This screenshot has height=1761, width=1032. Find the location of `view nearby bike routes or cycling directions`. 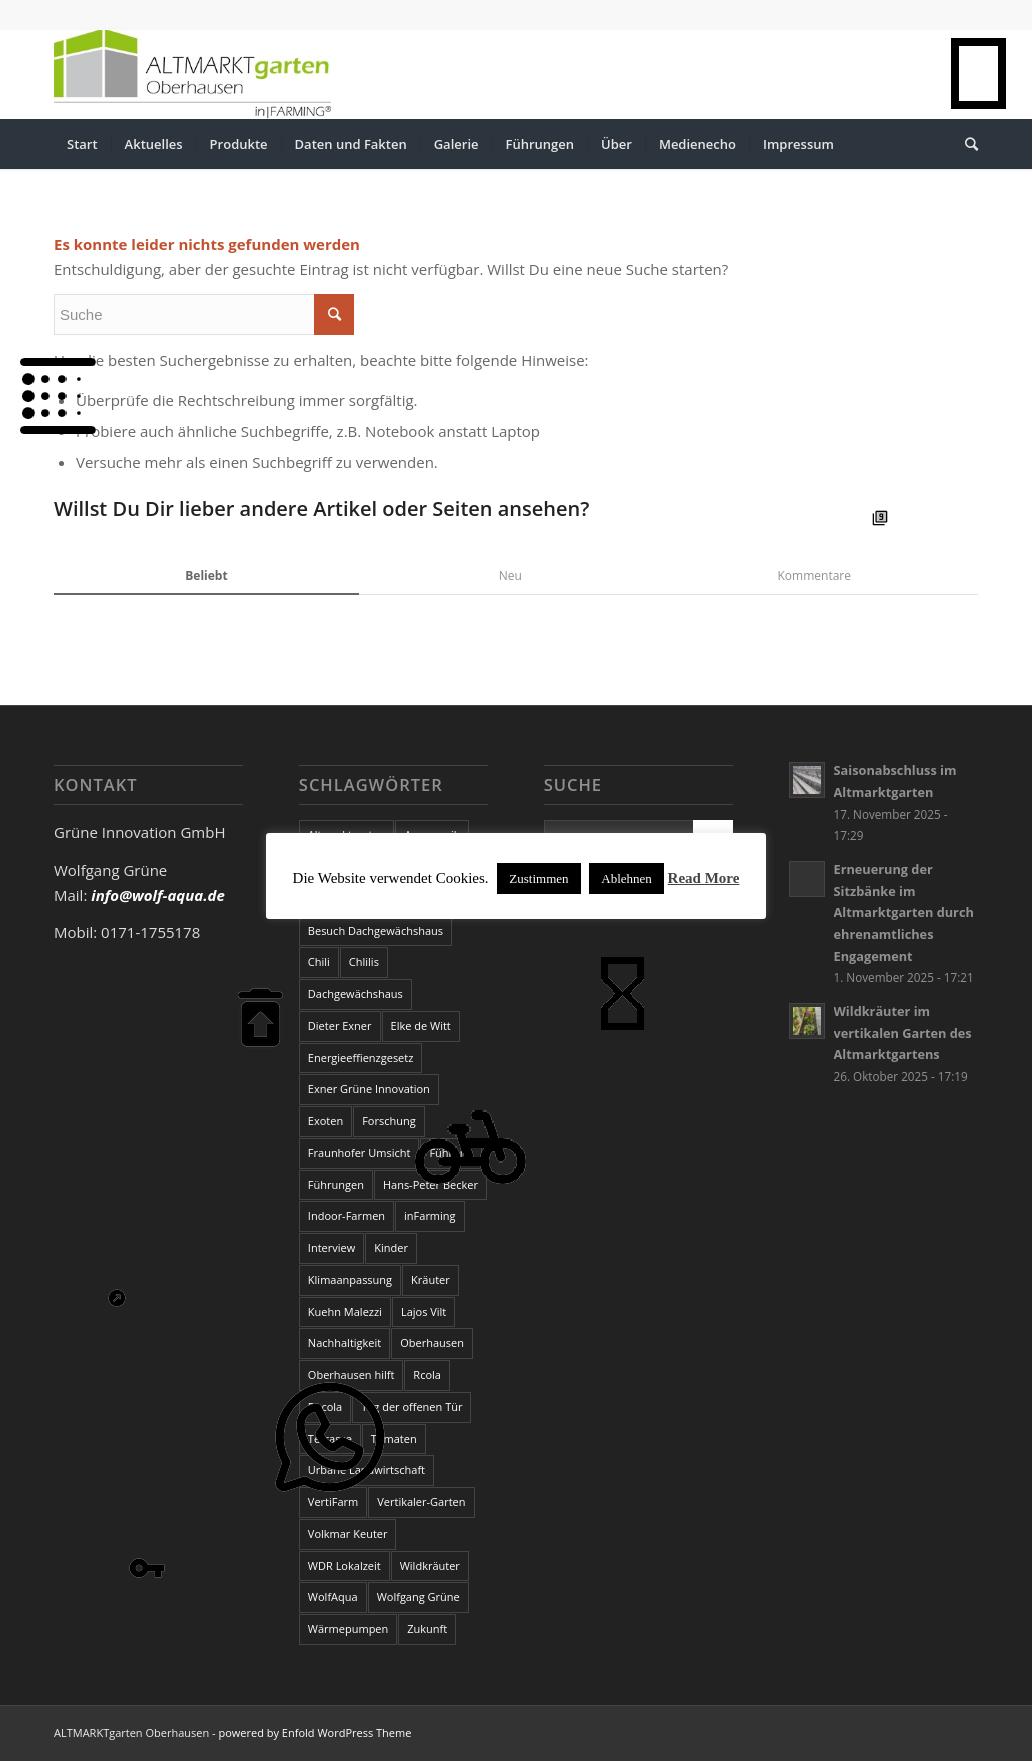

view nearby bike routes or cycling directions is located at coordinates (470, 1147).